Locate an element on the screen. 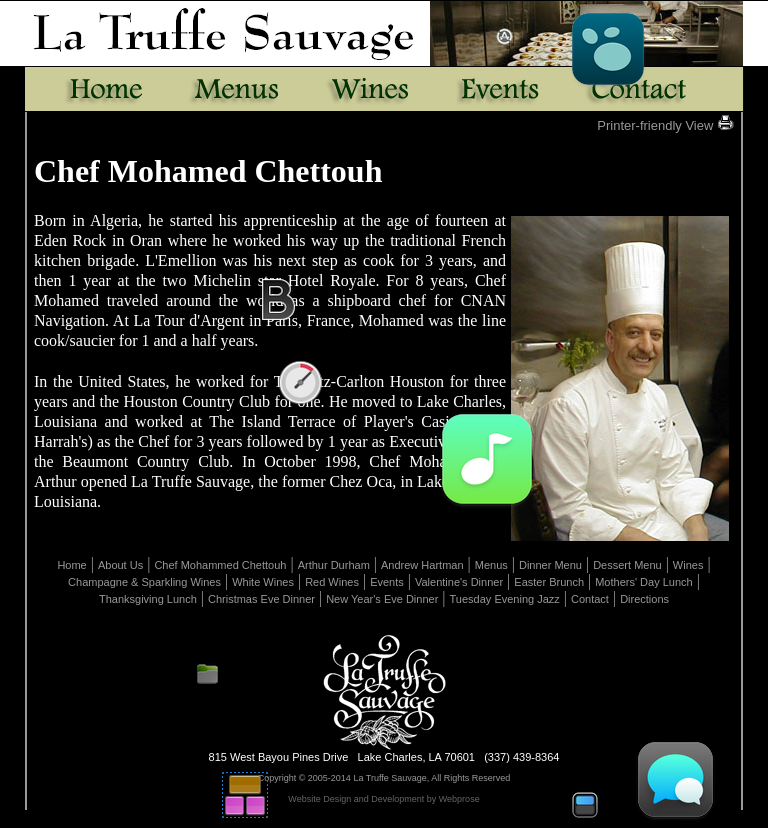  apply bold formatting to selected text is located at coordinates (278, 299).